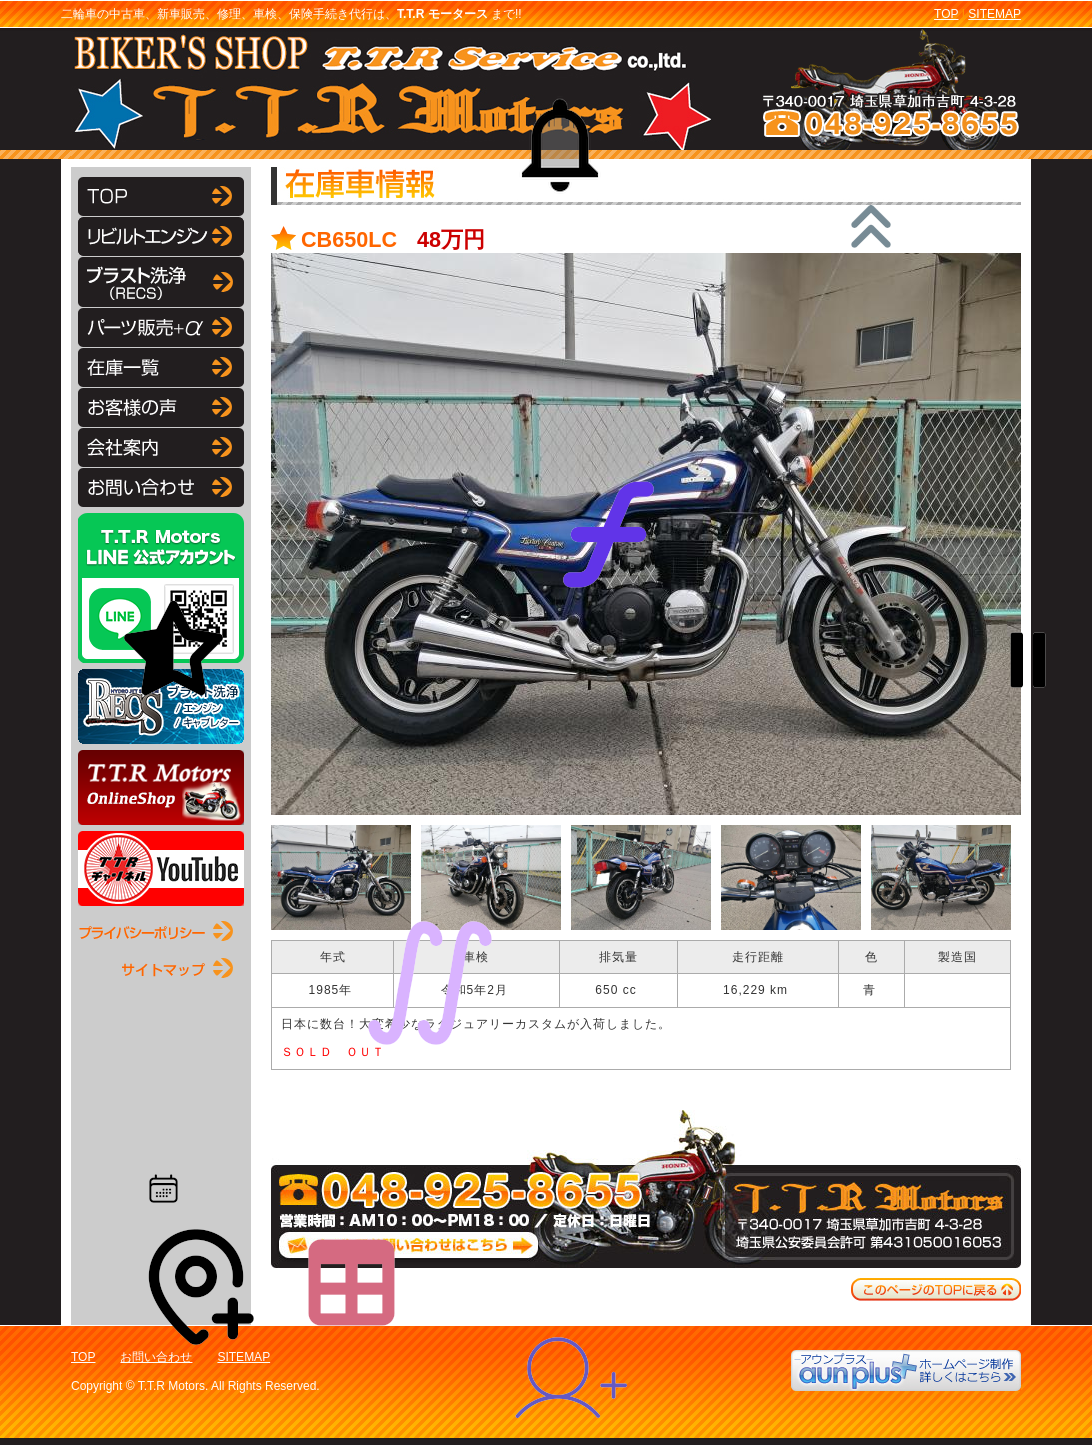 This screenshot has width=1092, height=1445. I want to click on scroll to top of page, so click(871, 228).